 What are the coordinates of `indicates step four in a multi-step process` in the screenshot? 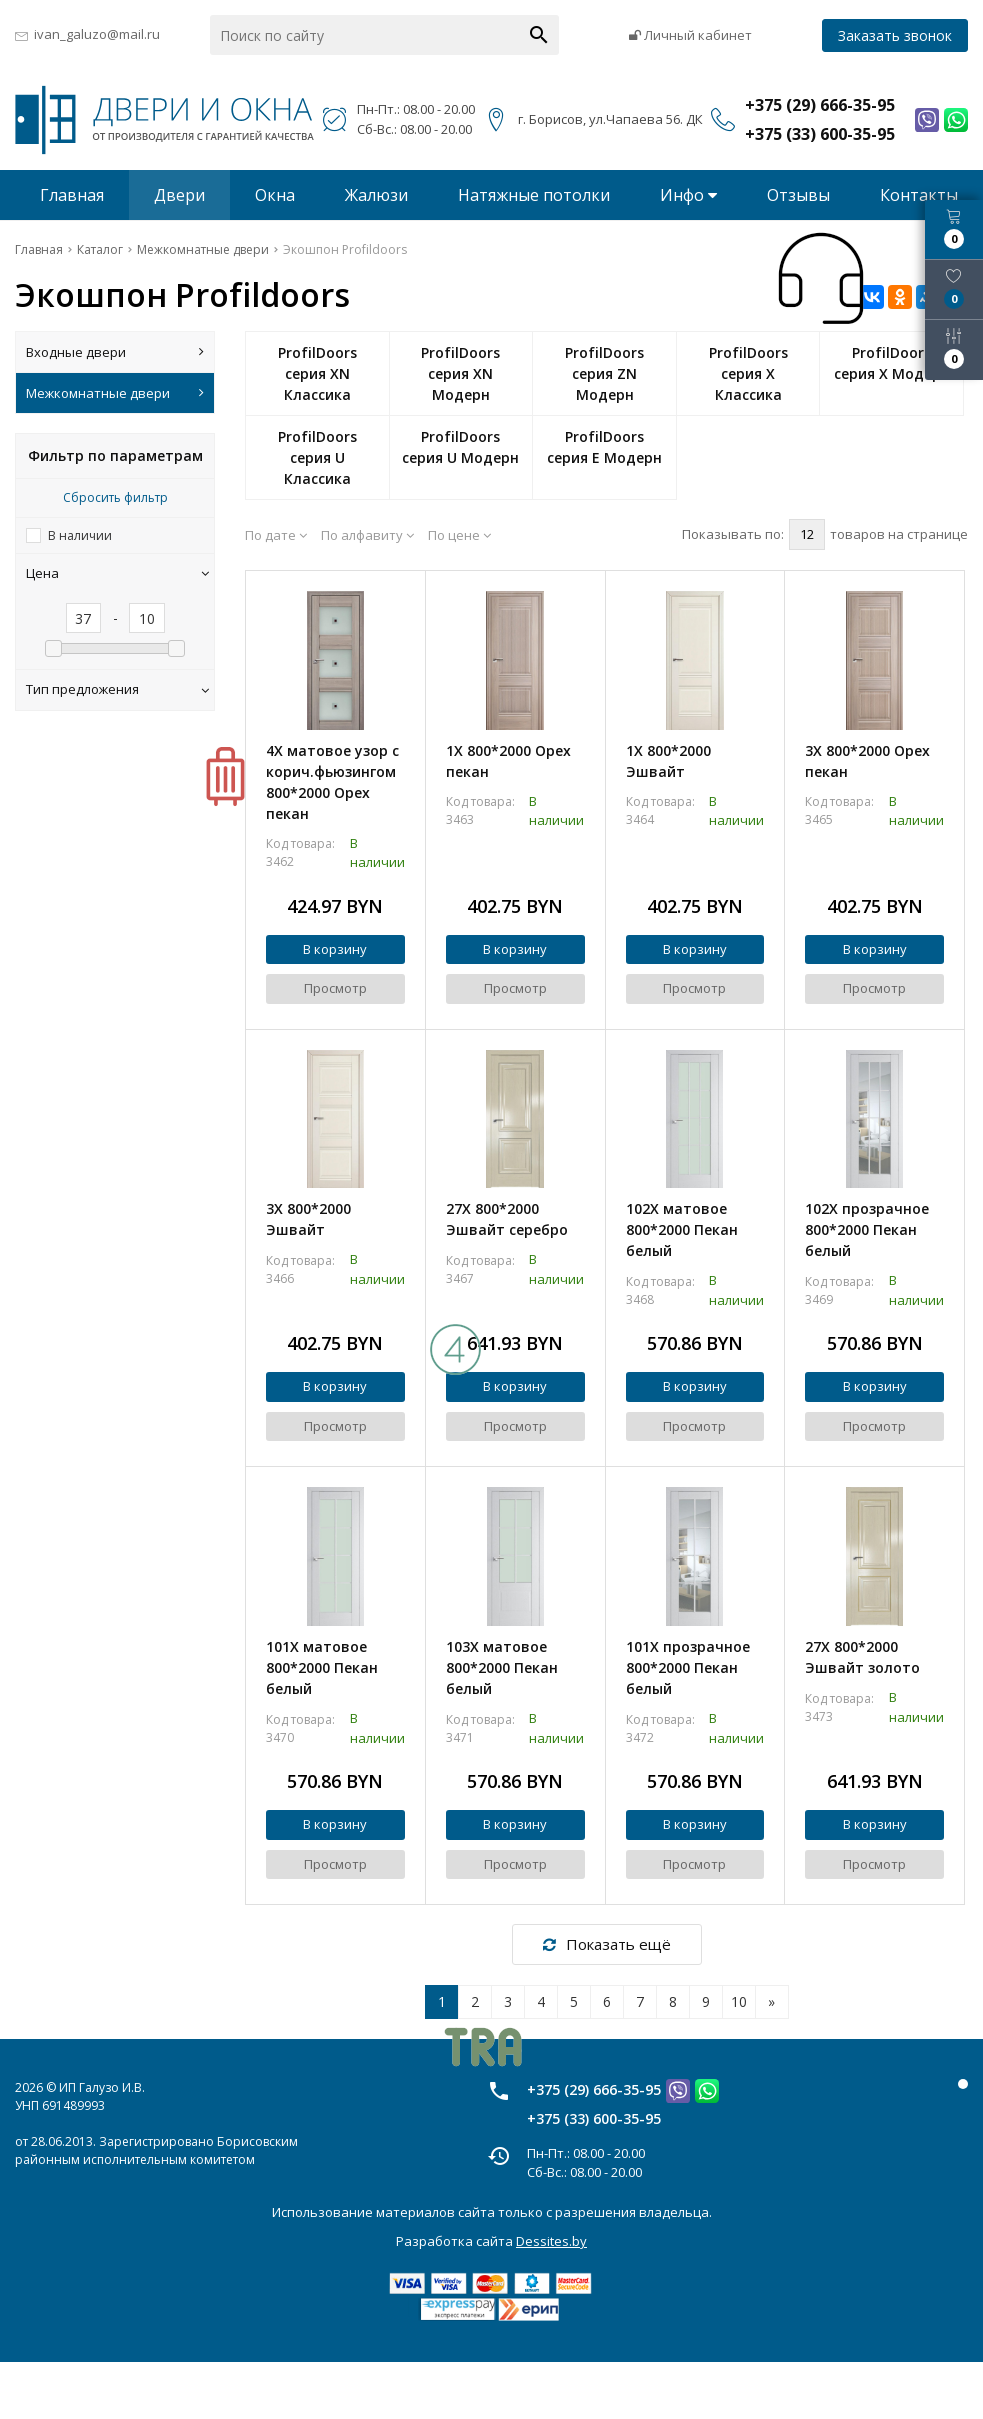 It's located at (455, 1349).